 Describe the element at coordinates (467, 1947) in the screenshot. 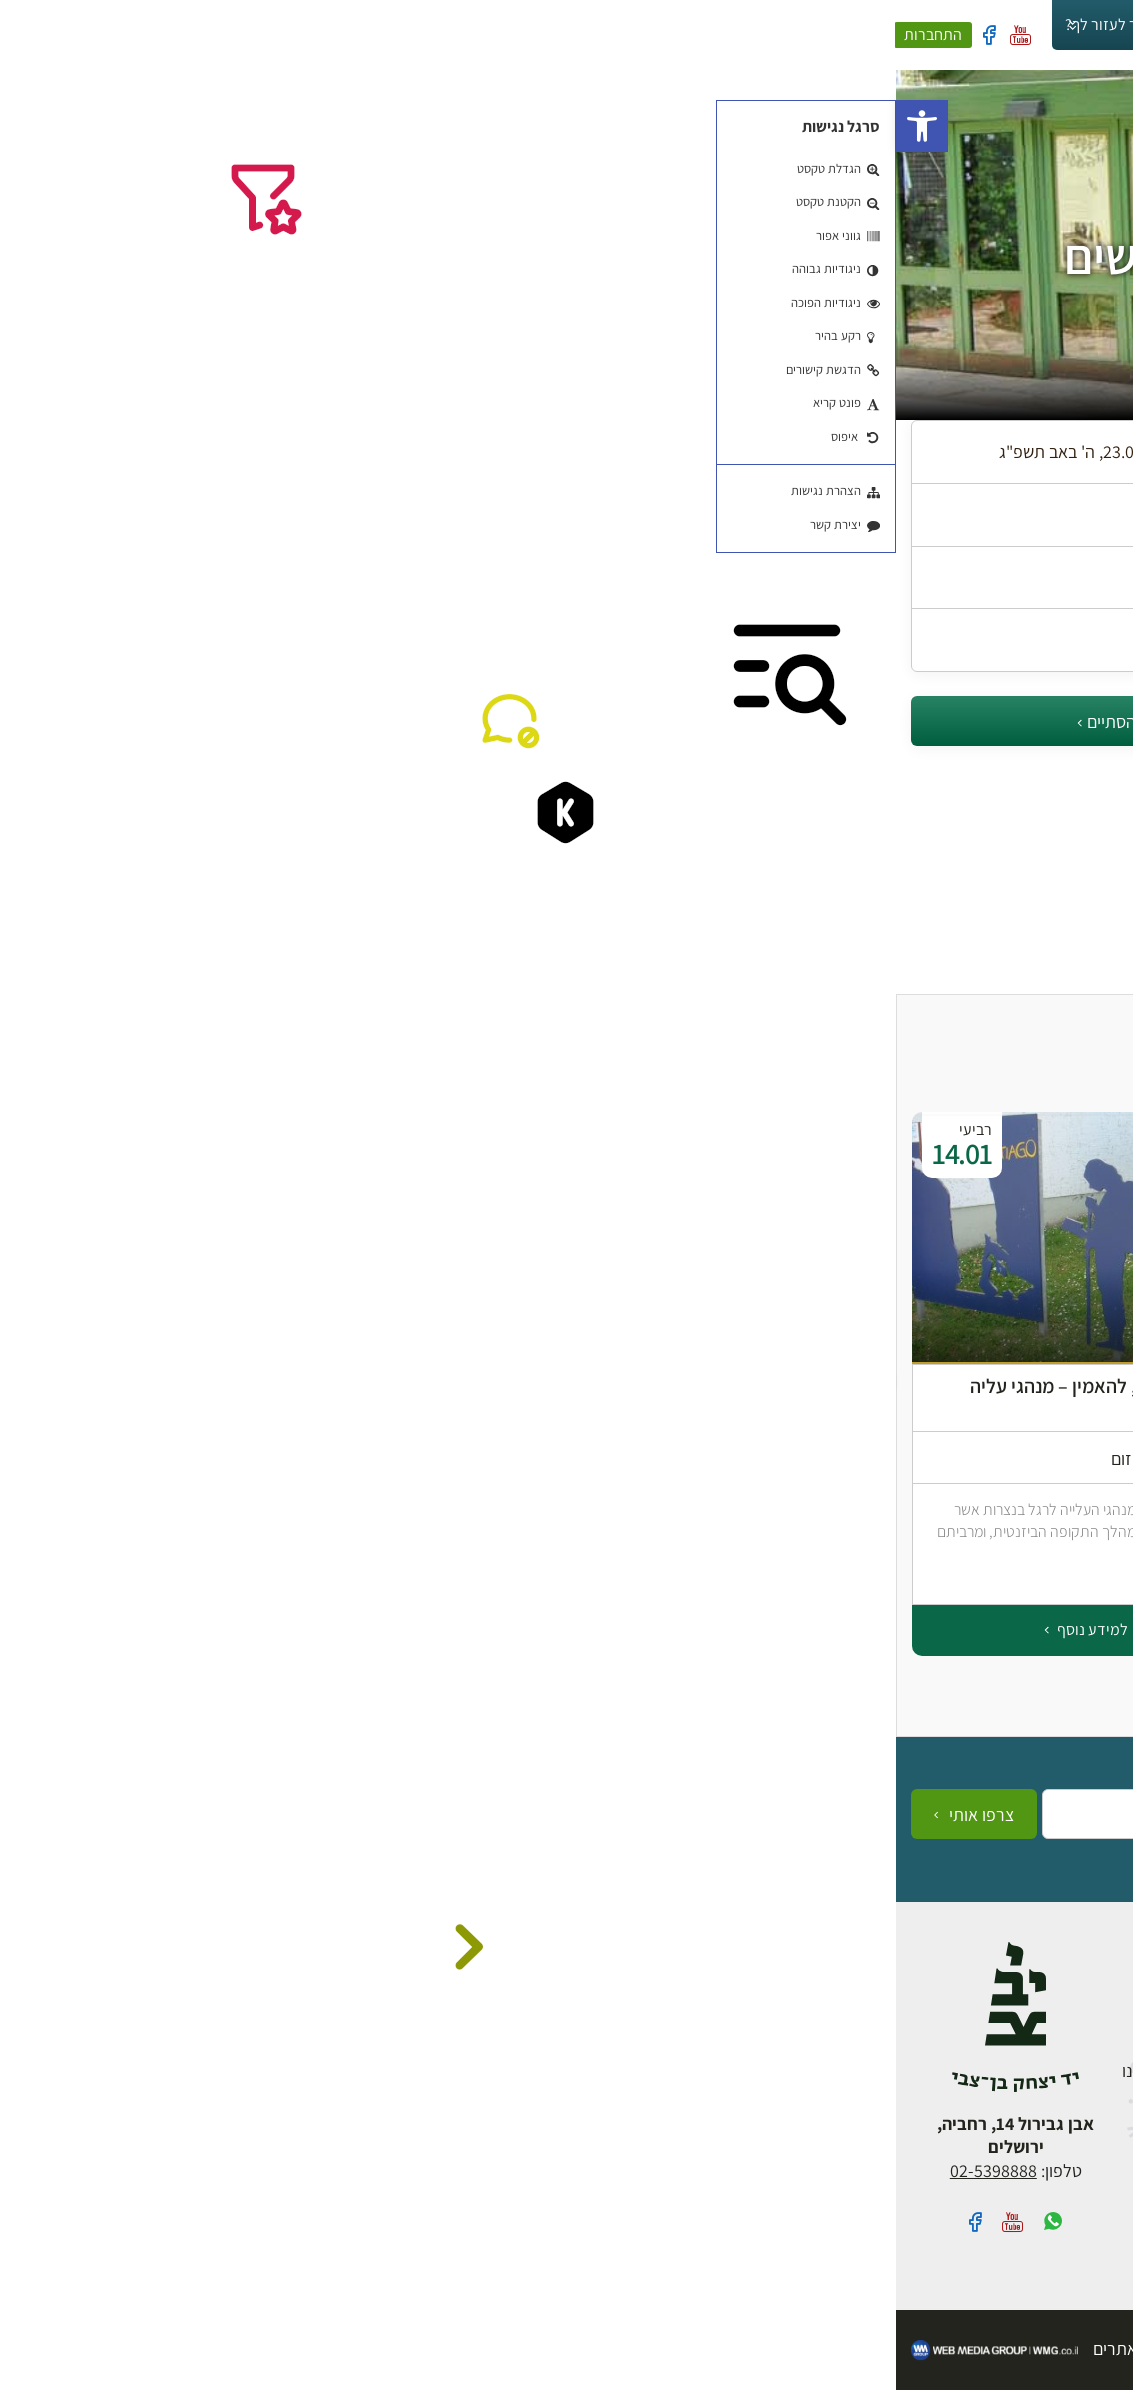

I see `navigate to the next item or page` at that location.